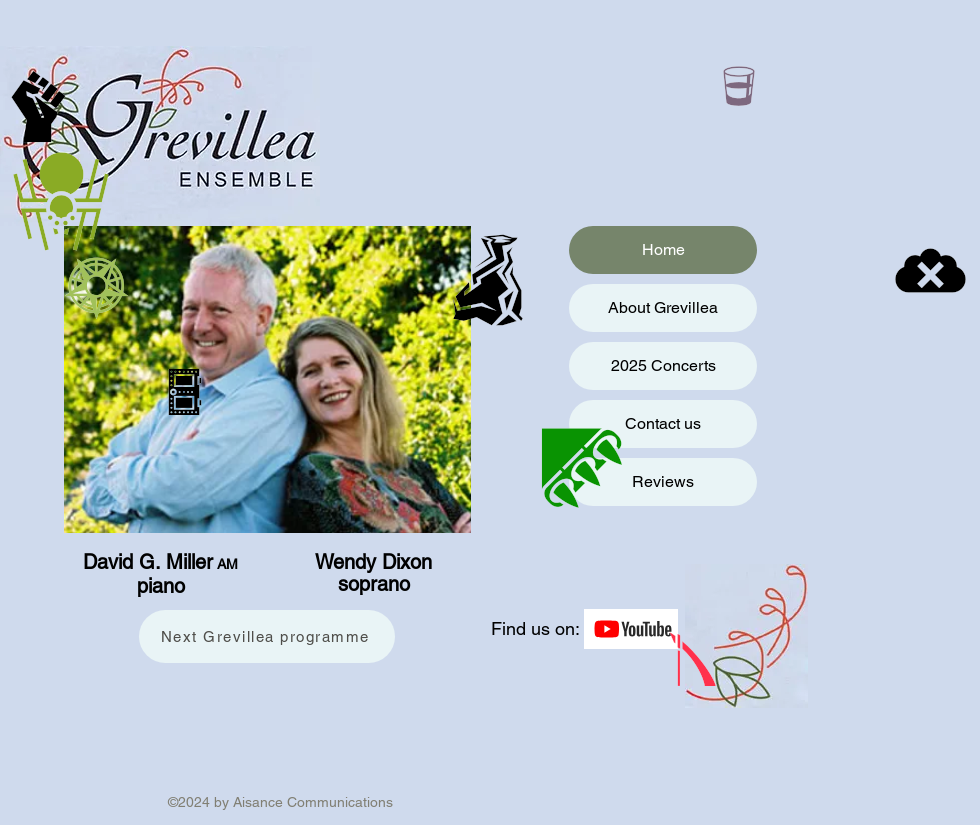 This screenshot has height=825, width=980. Describe the element at coordinates (930, 270) in the screenshot. I see `indicates a toxic or hazardous area in gameplay` at that location.